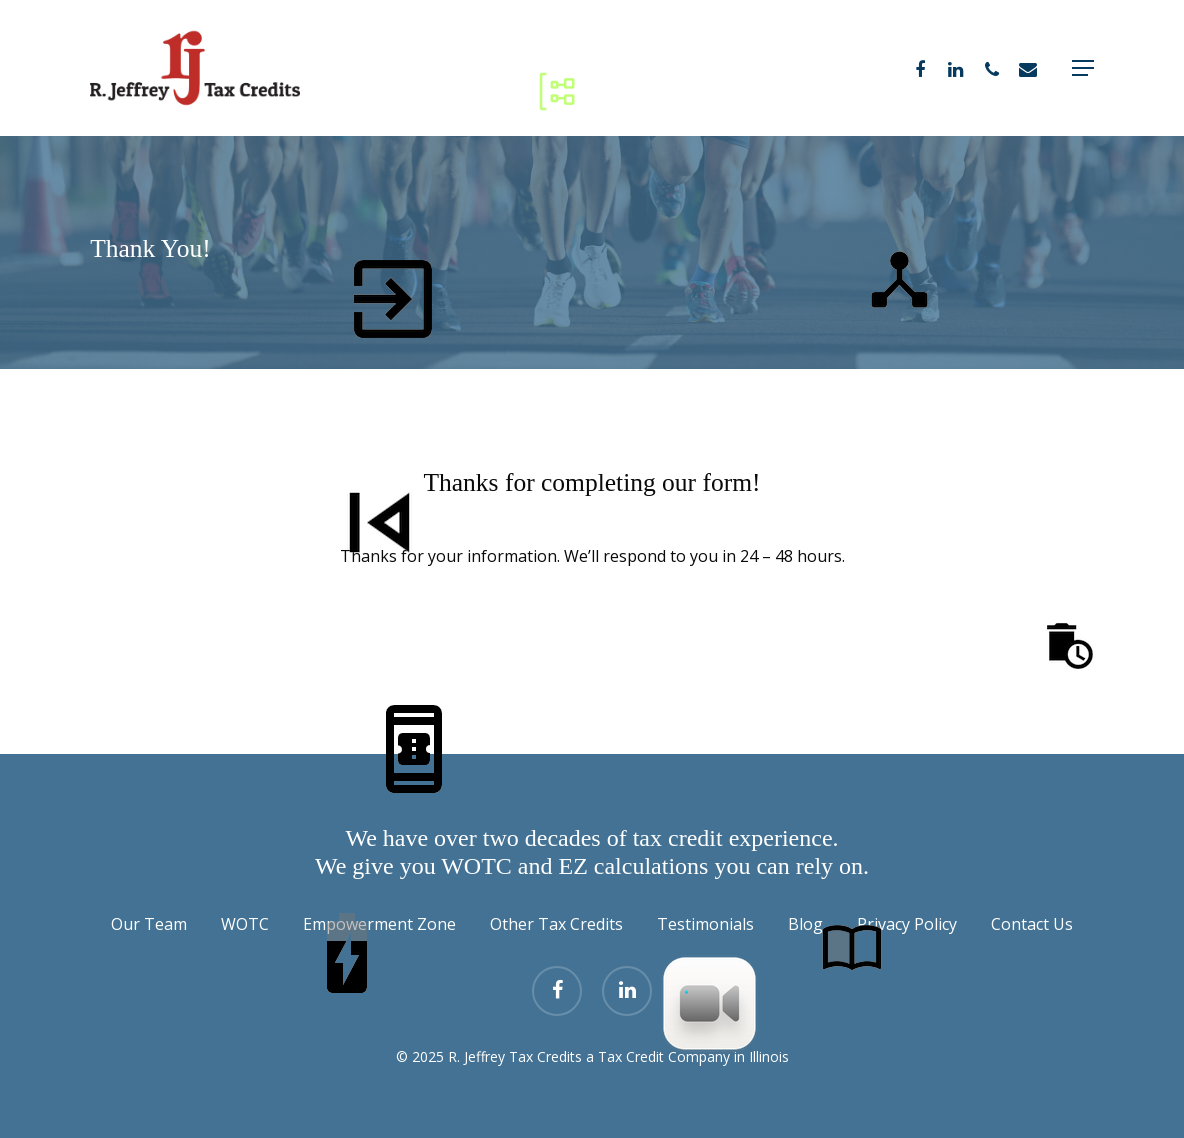 The image size is (1184, 1138). What do you see at coordinates (852, 945) in the screenshot?
I see `import contacts from address book` at bounding box center [852, 945].